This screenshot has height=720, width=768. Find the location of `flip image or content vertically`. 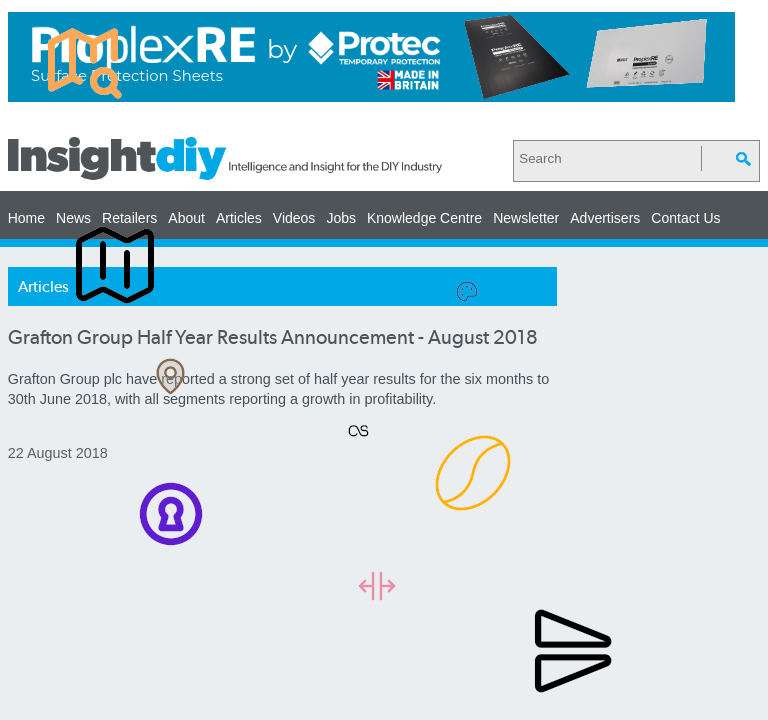

flip image or content vertically is located at coordinates (570, 651).